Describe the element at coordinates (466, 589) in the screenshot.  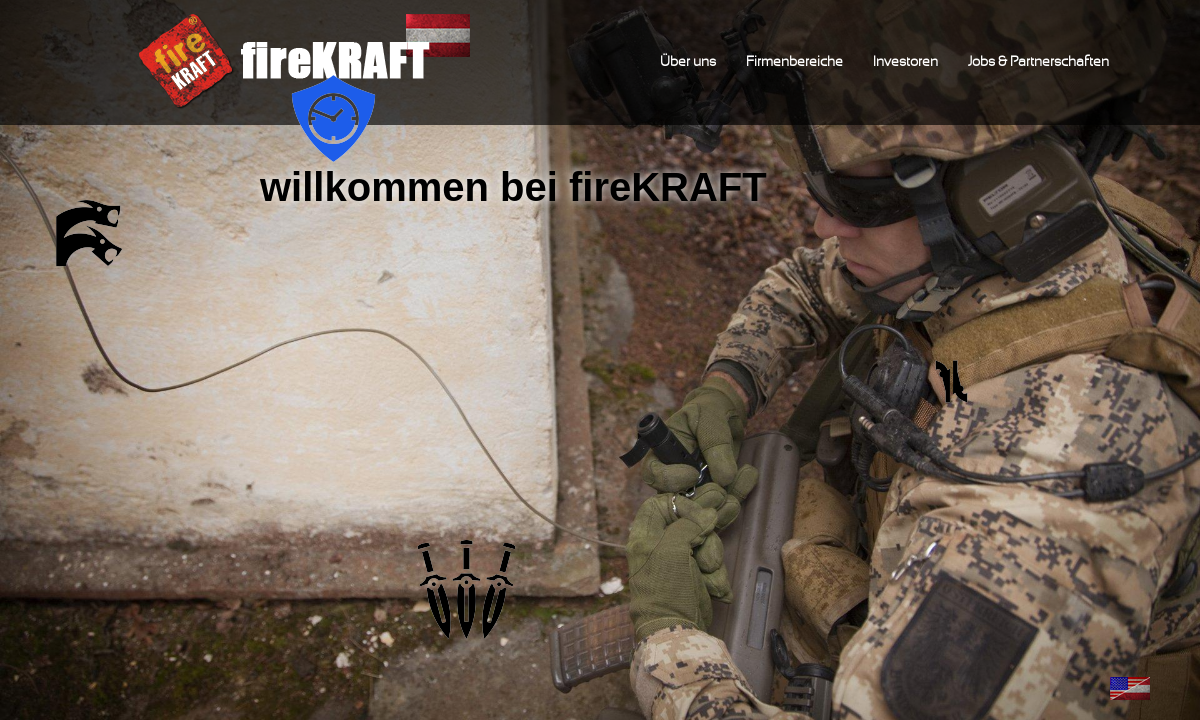
I see `select daggers as your weapon type` at that location.